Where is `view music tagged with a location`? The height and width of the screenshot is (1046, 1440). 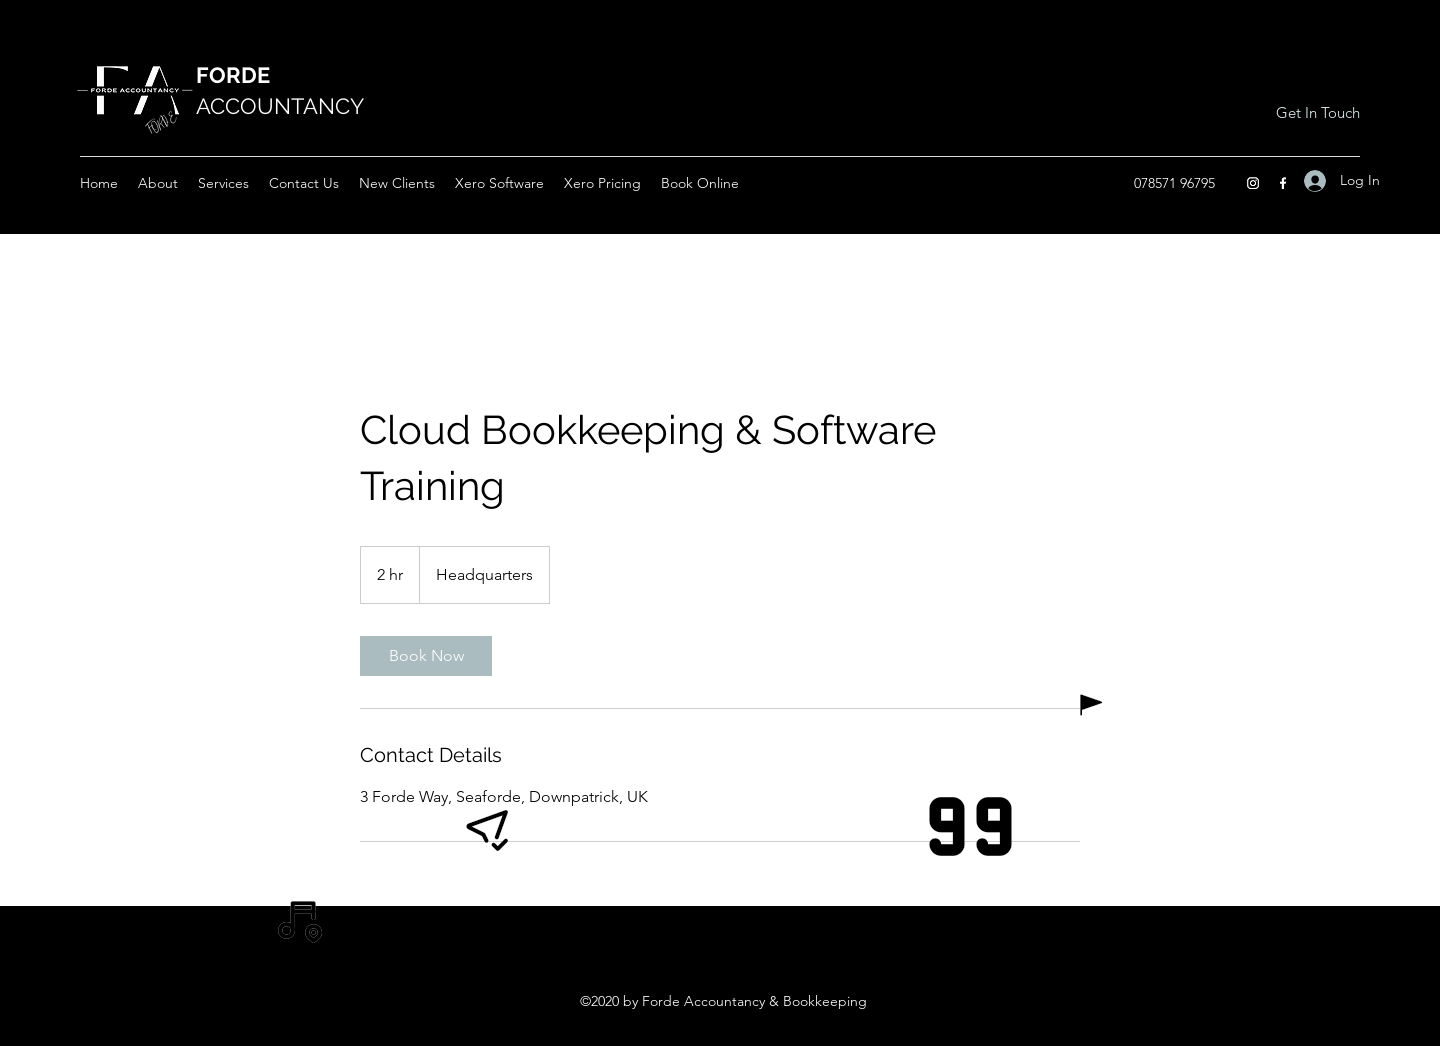
view music tagged with a location is located at coordinates (299, 920).